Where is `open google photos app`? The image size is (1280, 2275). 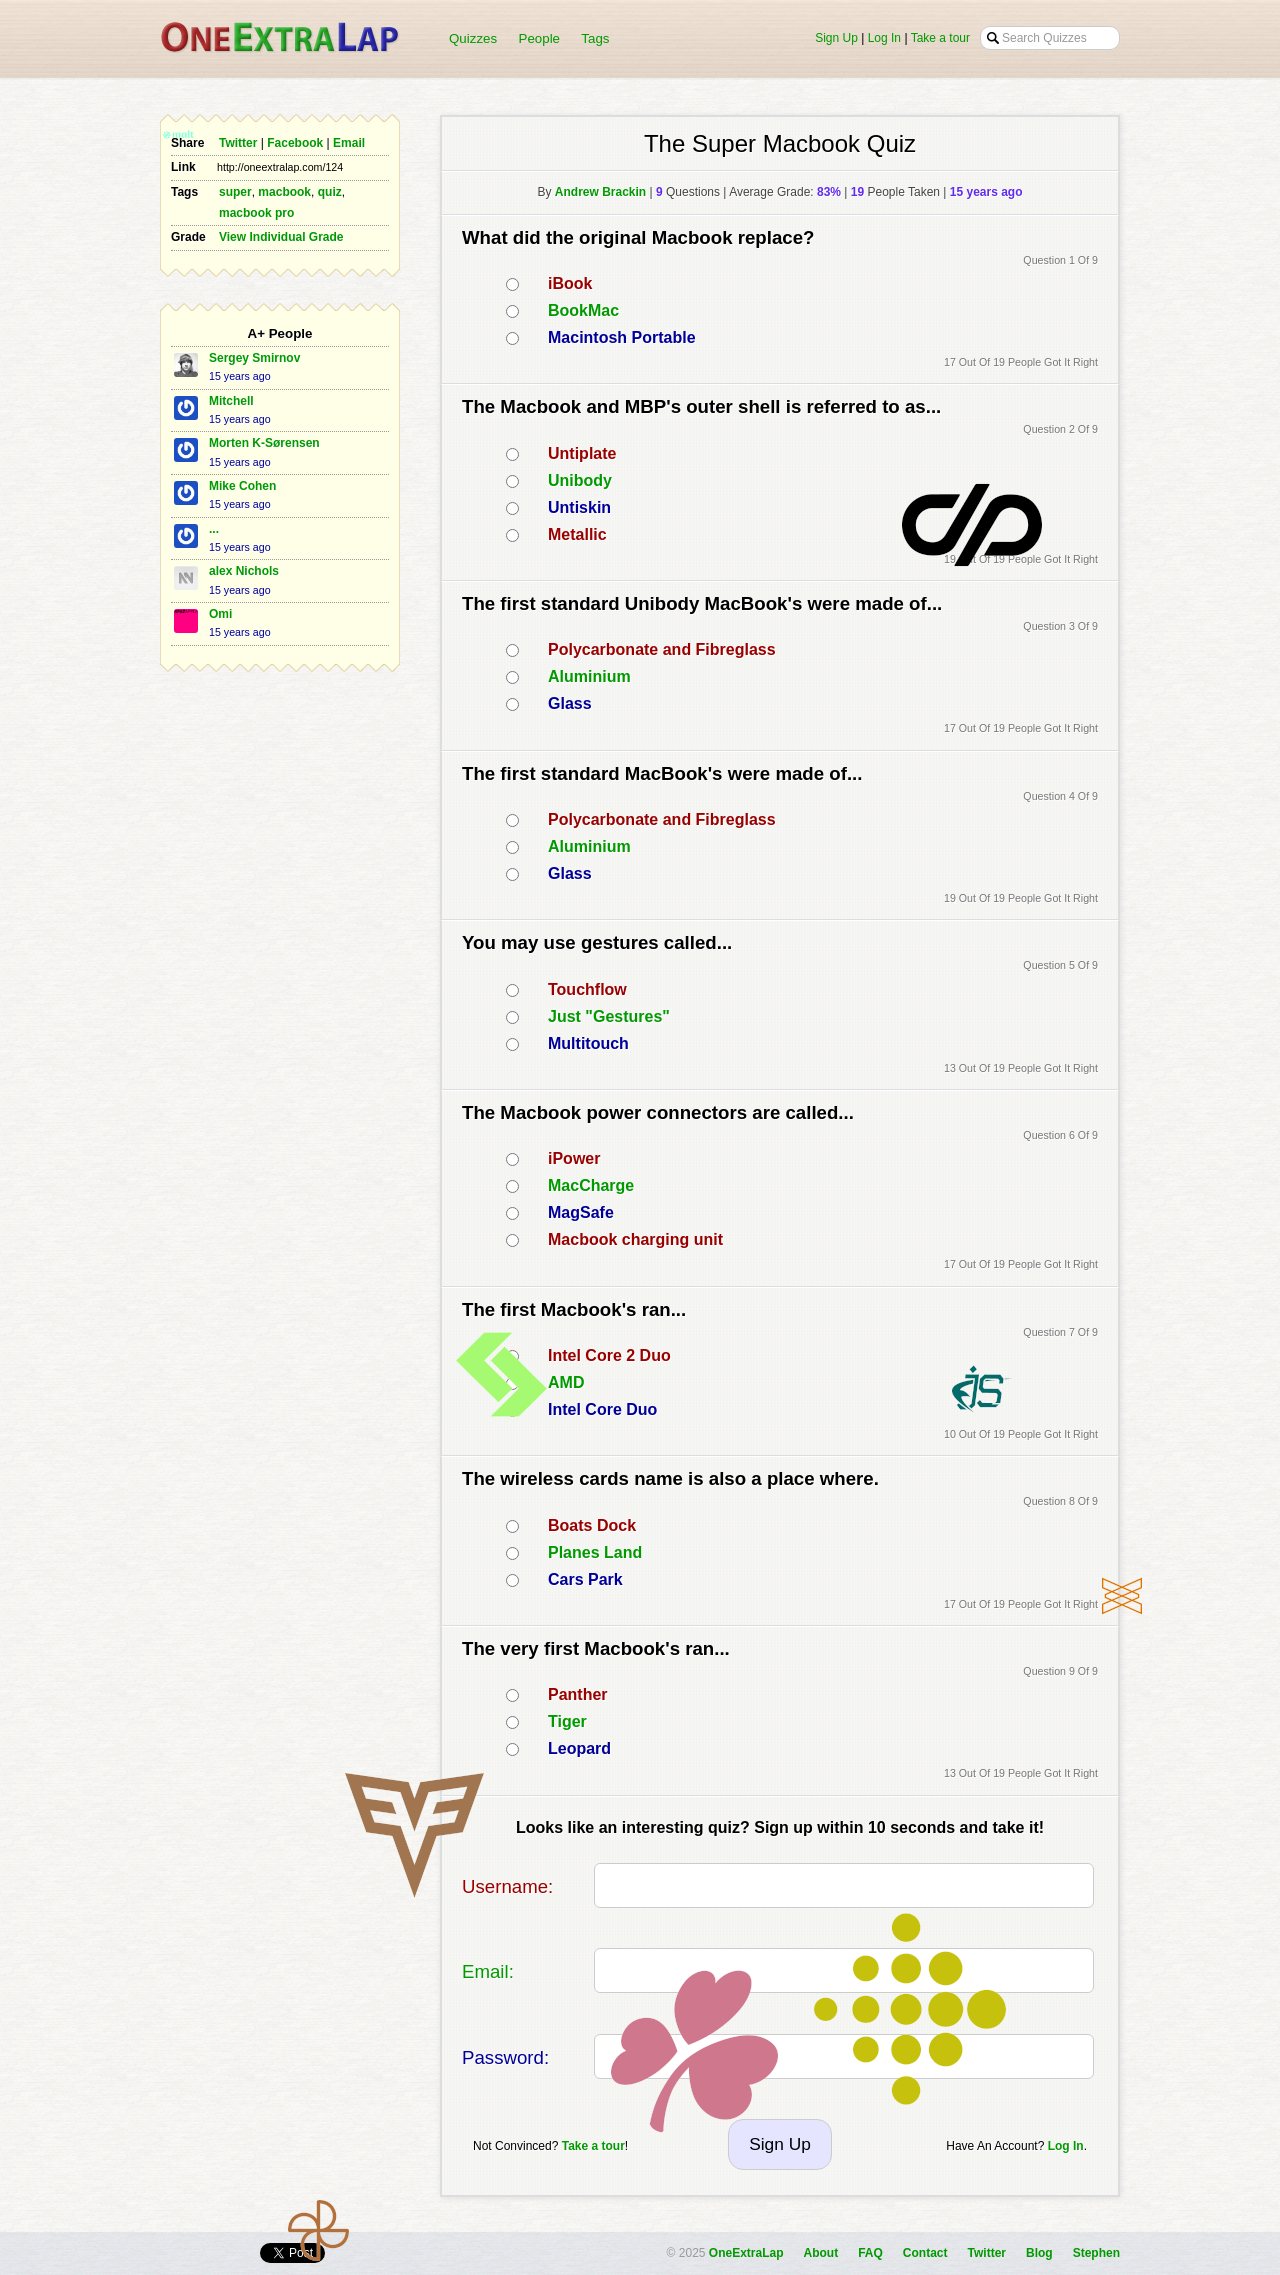 open google photos app is located at coordinates (318, 2230).